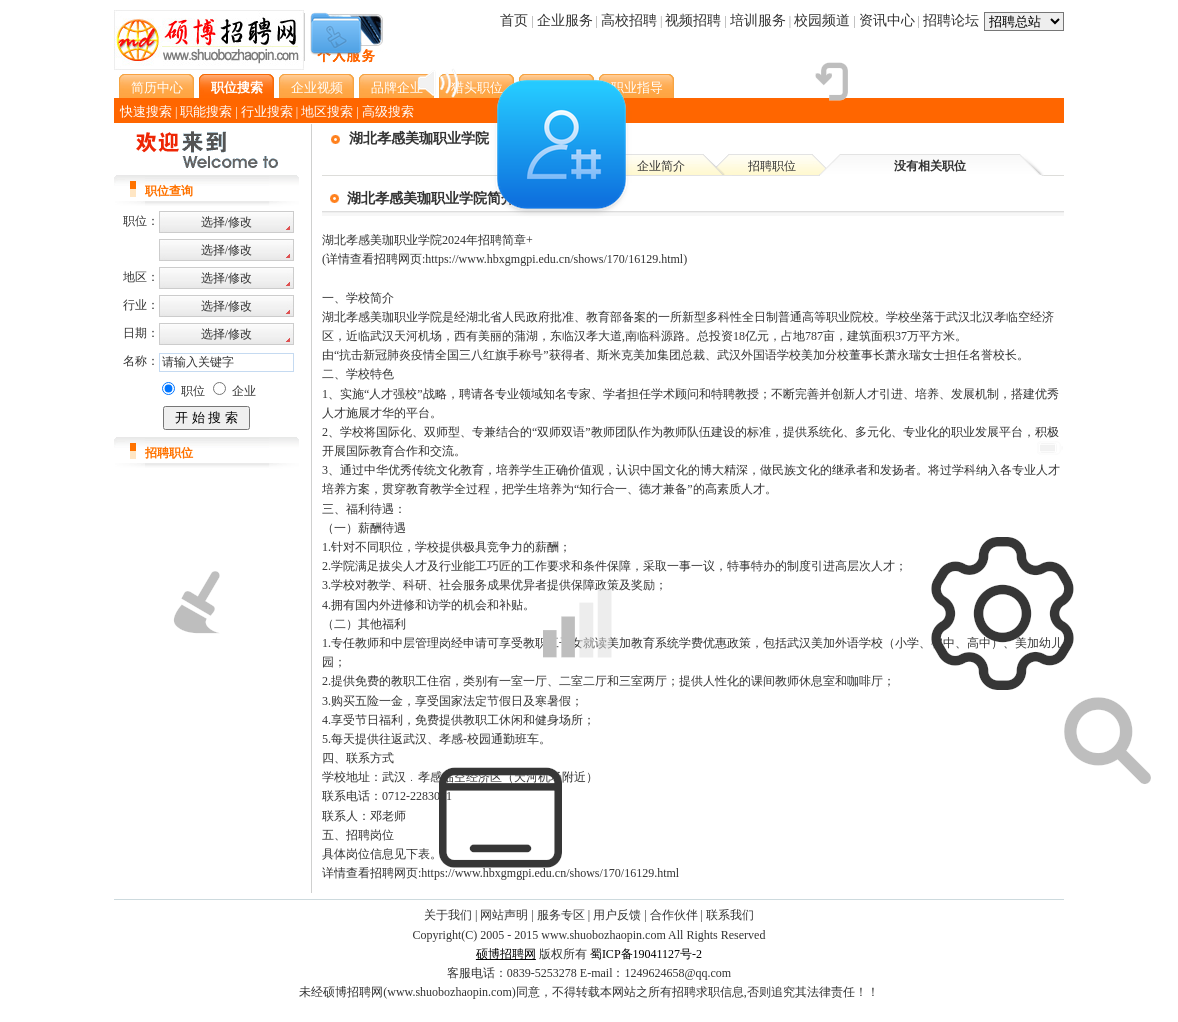 Image resolution: width=1178 pixels, height=1022 pixels. I want to click on access sudo or admin user preferences, so click(561, 144).